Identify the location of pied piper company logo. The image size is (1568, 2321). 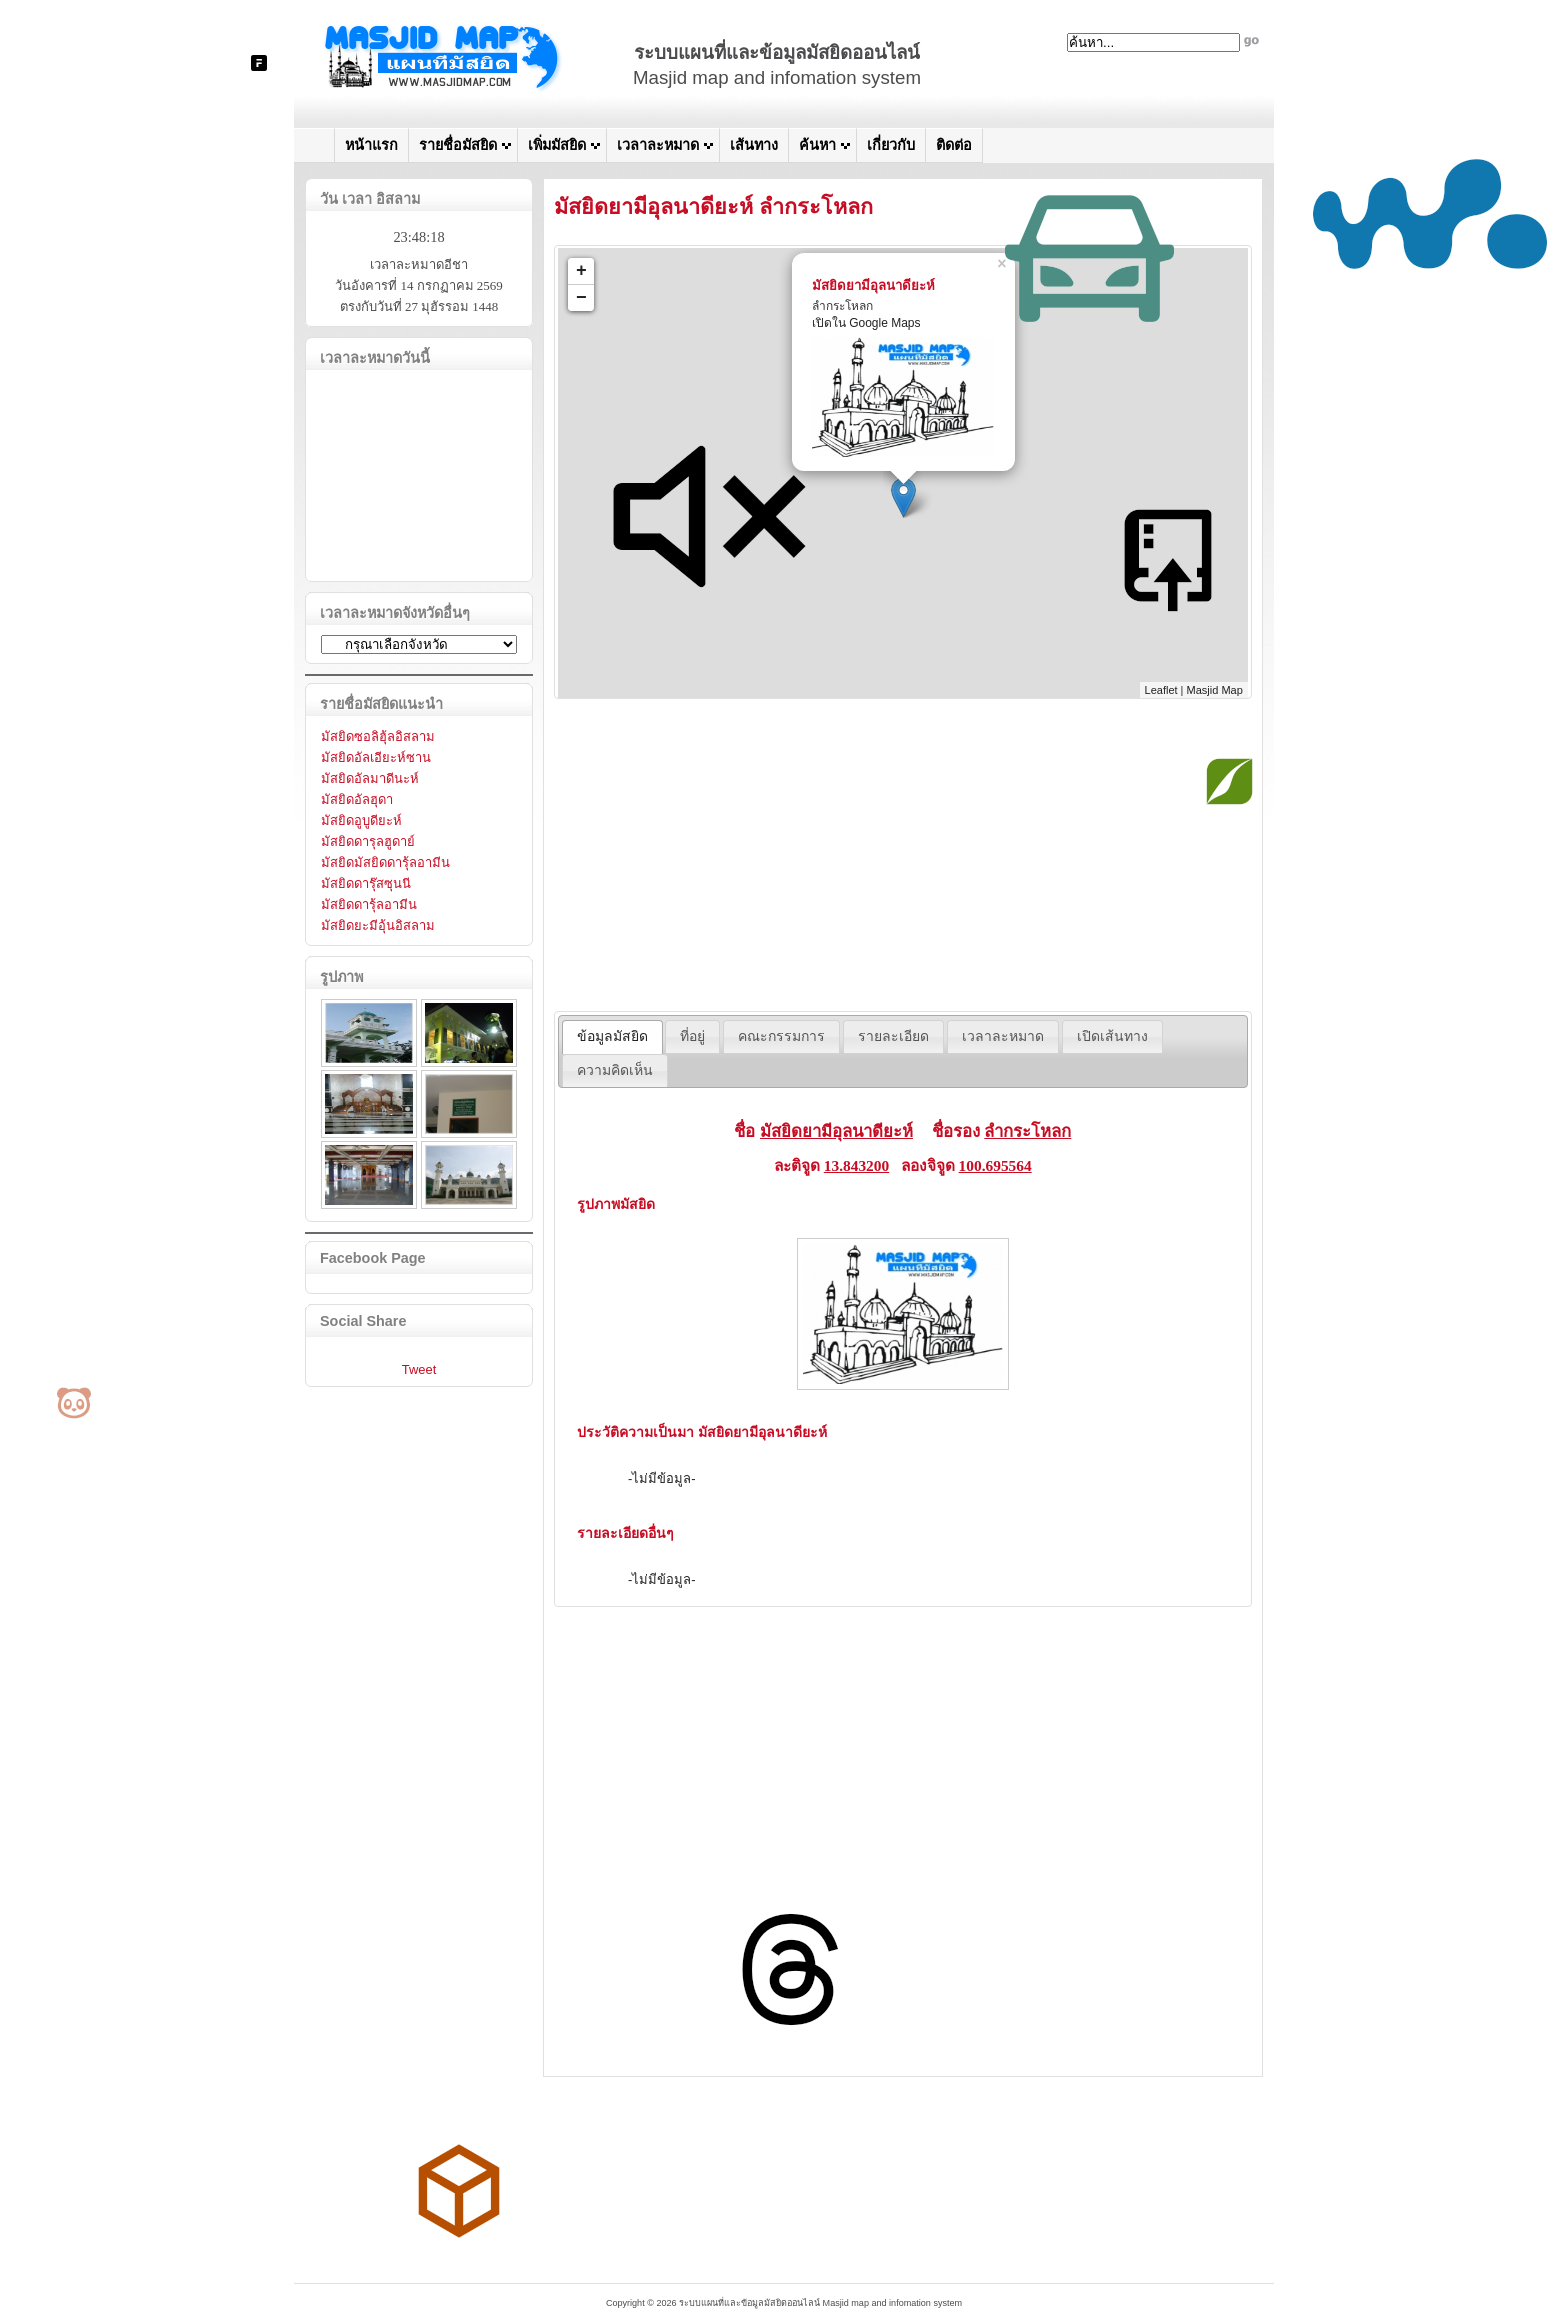
(1229, 781).